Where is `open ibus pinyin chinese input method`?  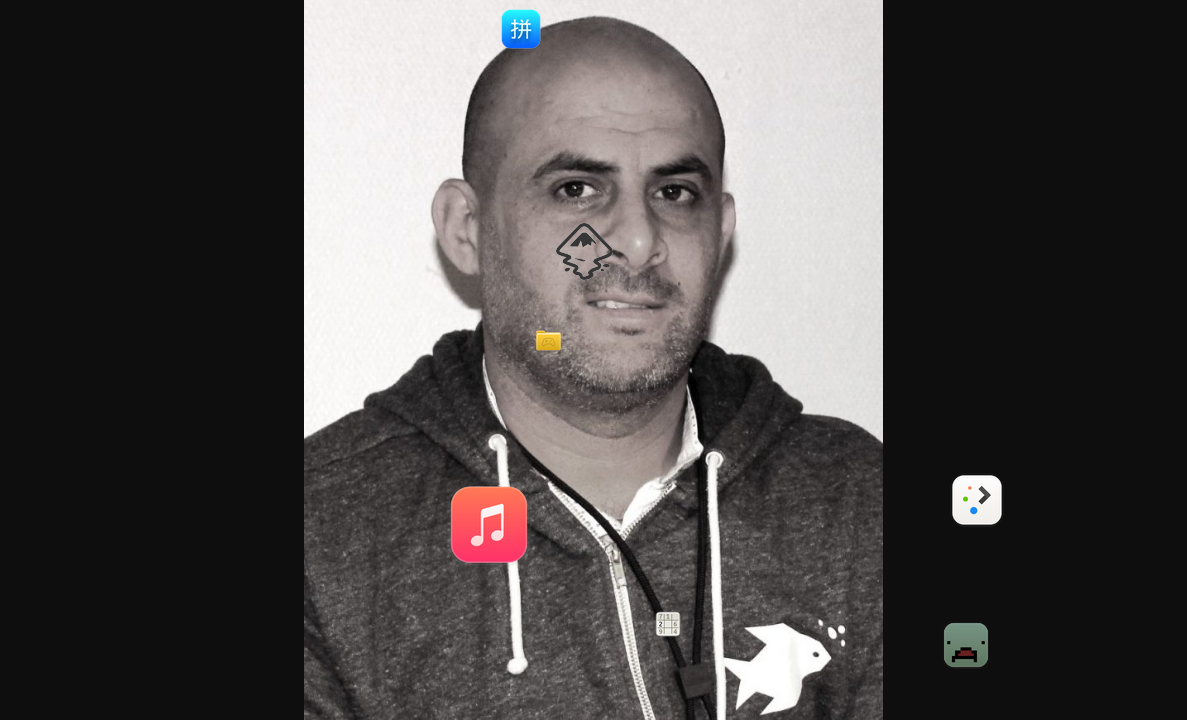 open ibus pinyin chinese input method is located at coordinates (521, 29).